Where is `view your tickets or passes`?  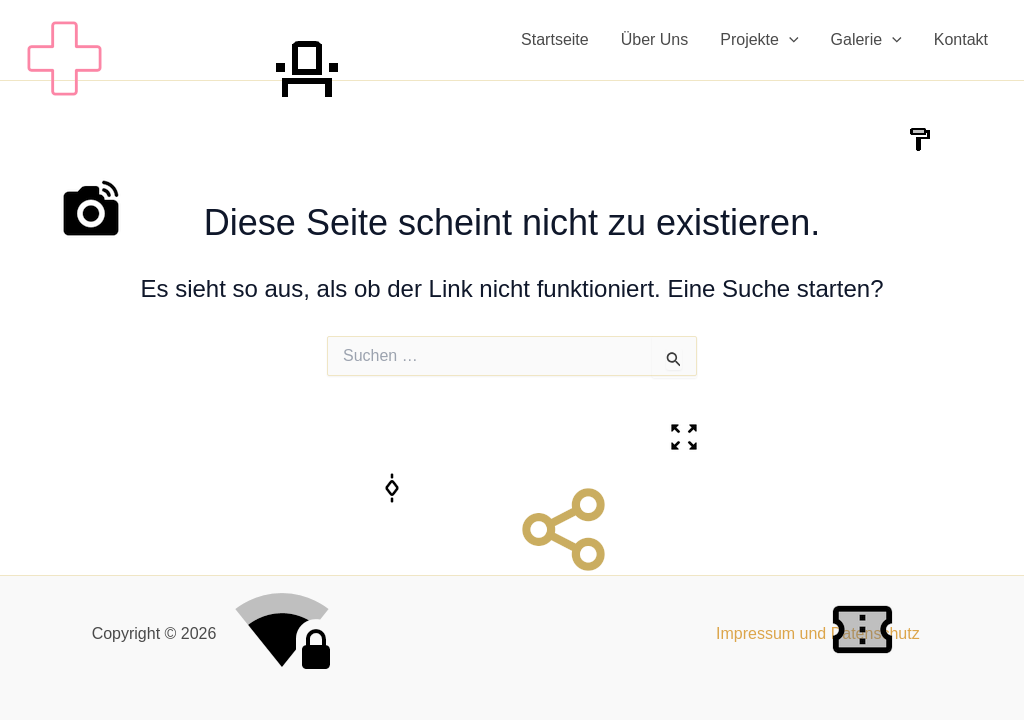 view your tickets or passes is located at coordinates (862, 629).